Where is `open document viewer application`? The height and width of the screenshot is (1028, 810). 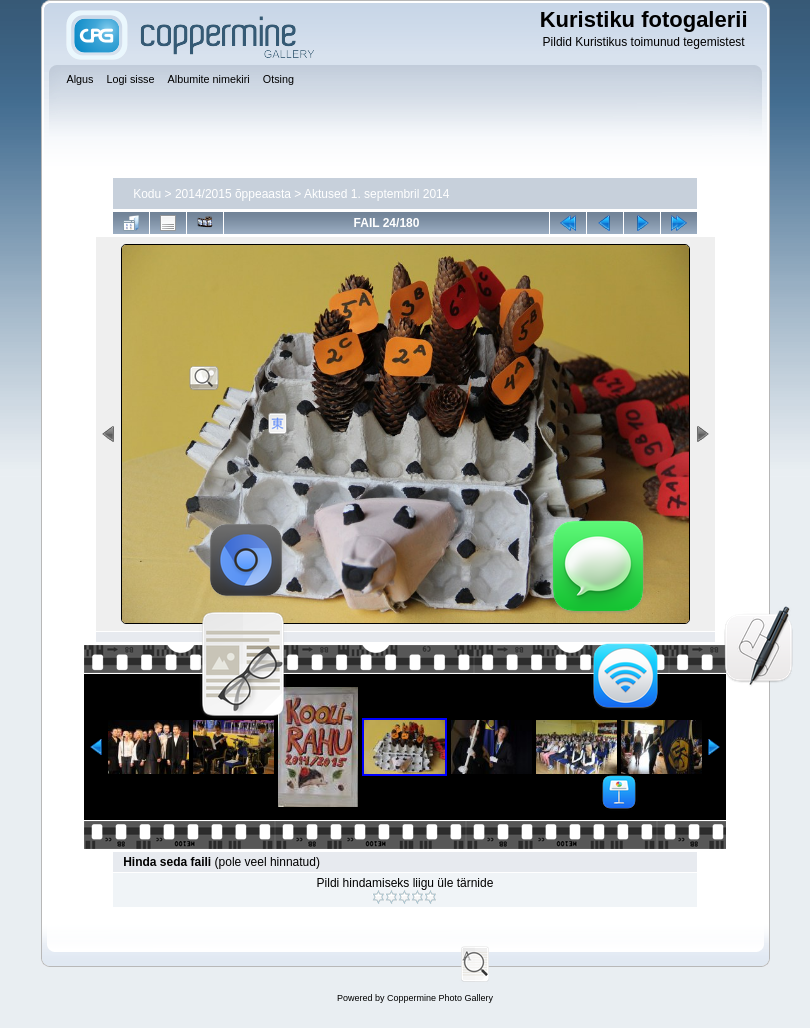
open document viewer application is located at coordinates (475, 964).